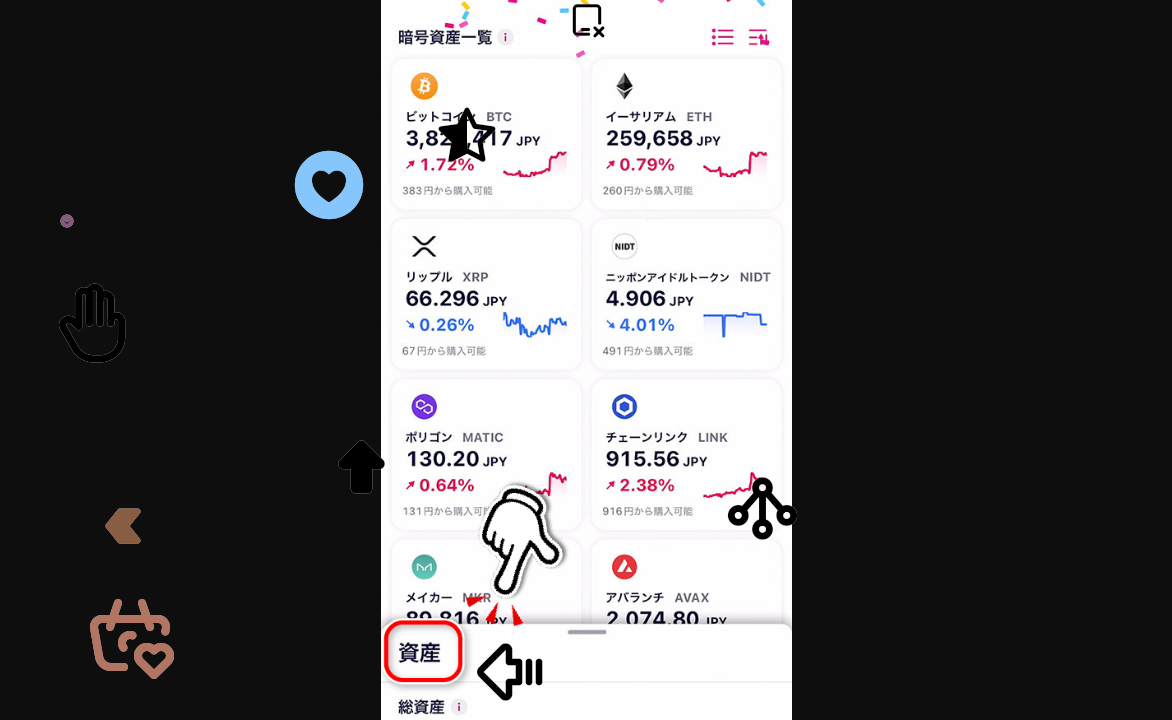 This screenshot has height=720, width=1172. I want to click on three-finger gesture control, so click(93, 323).